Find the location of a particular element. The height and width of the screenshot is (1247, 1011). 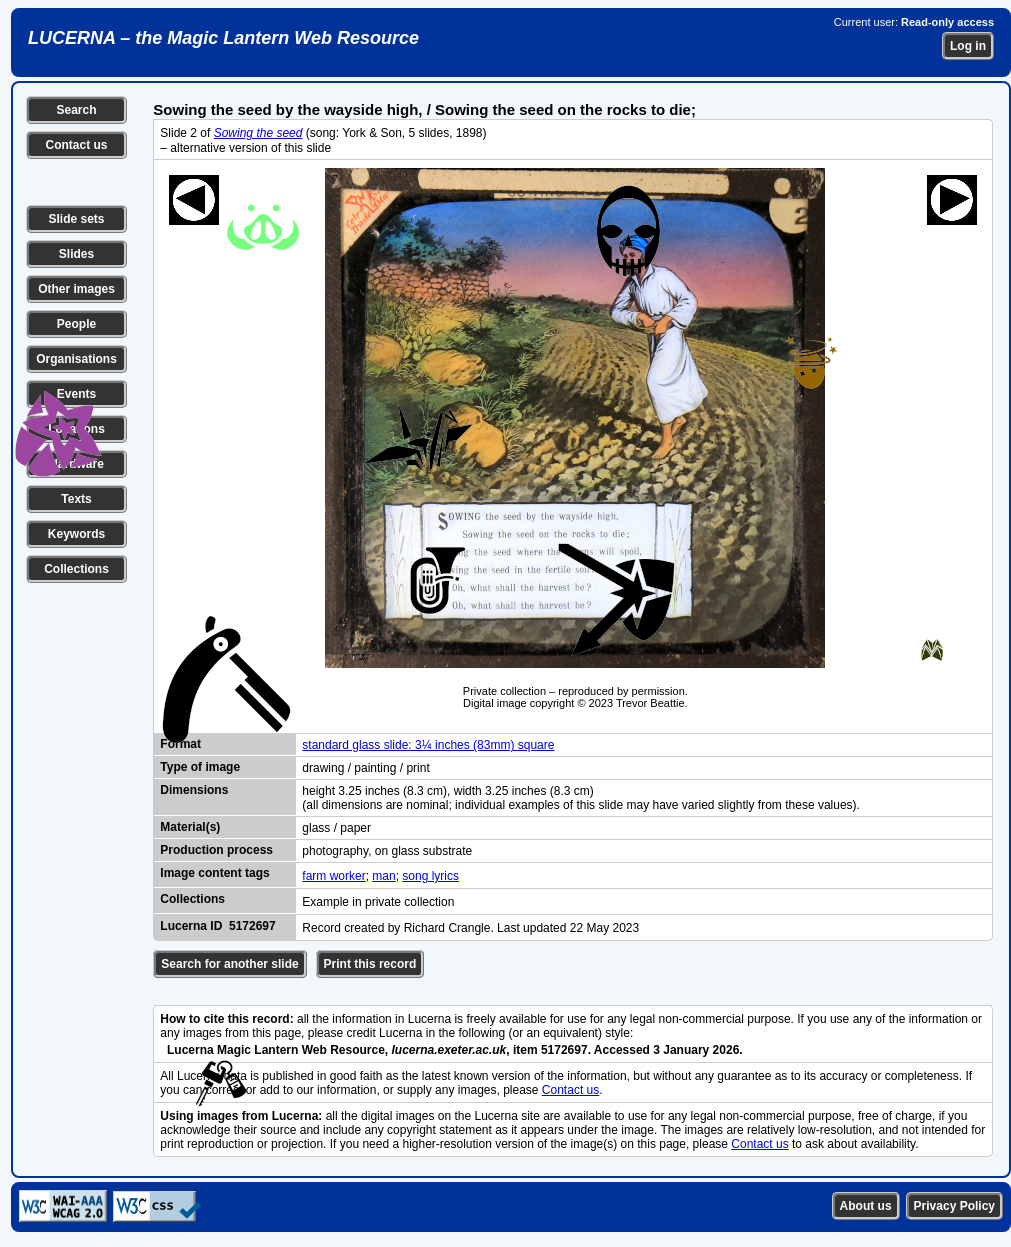

select tuba as your instrument is located at coordinates (435, 580).